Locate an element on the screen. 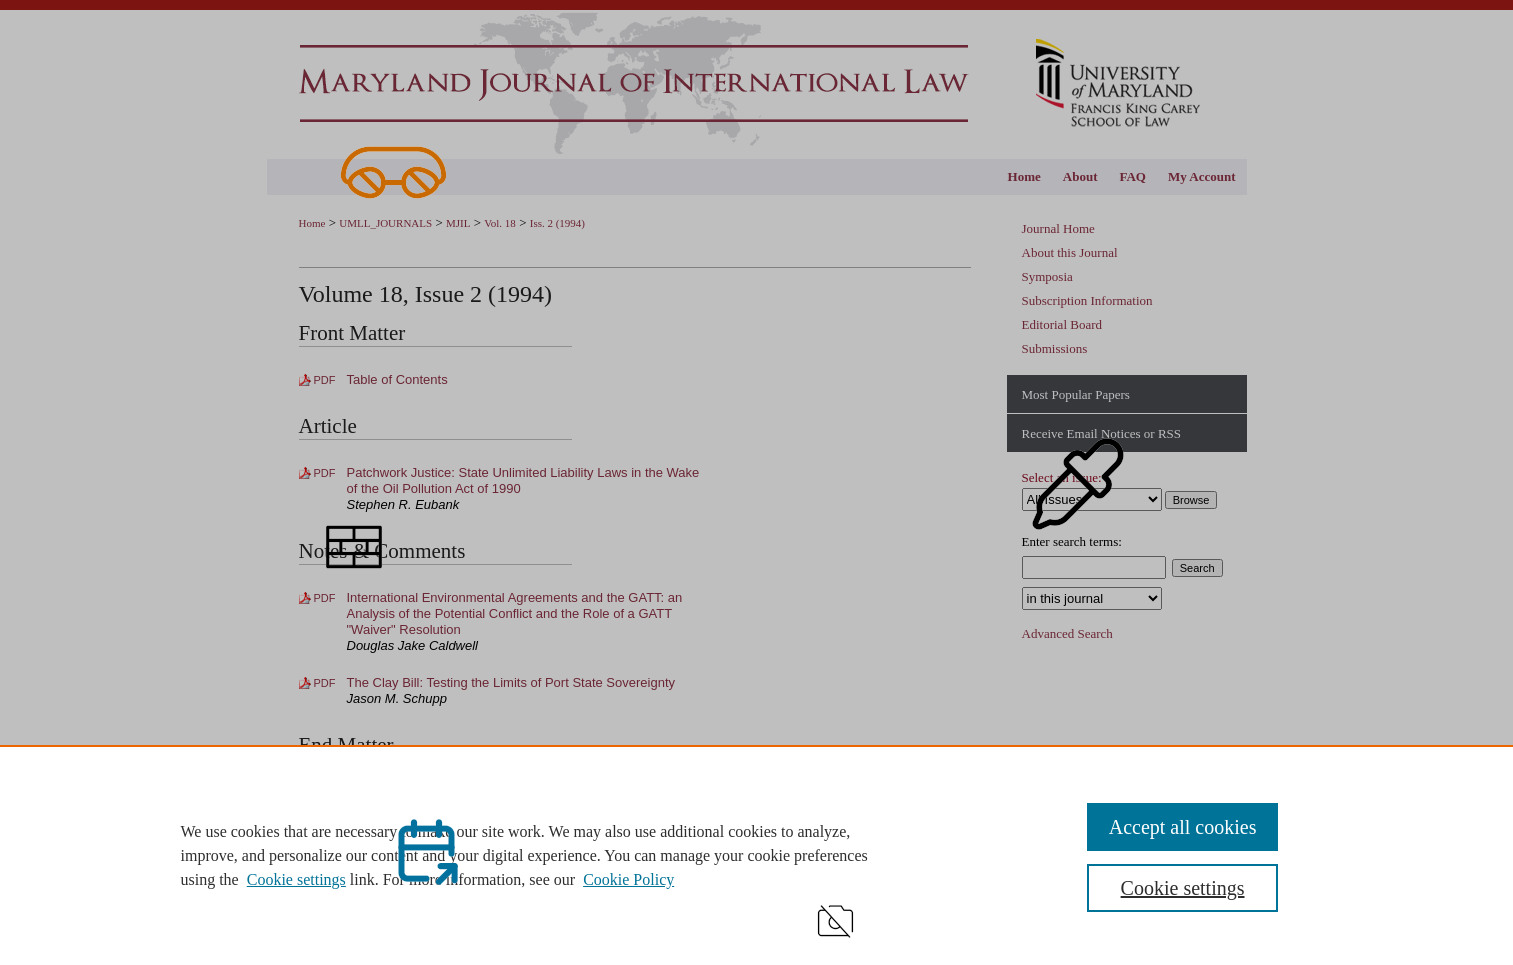 This screenshot has width=1513, height=965. camera is disabled or unavailable is located at coordinates (835, 921).